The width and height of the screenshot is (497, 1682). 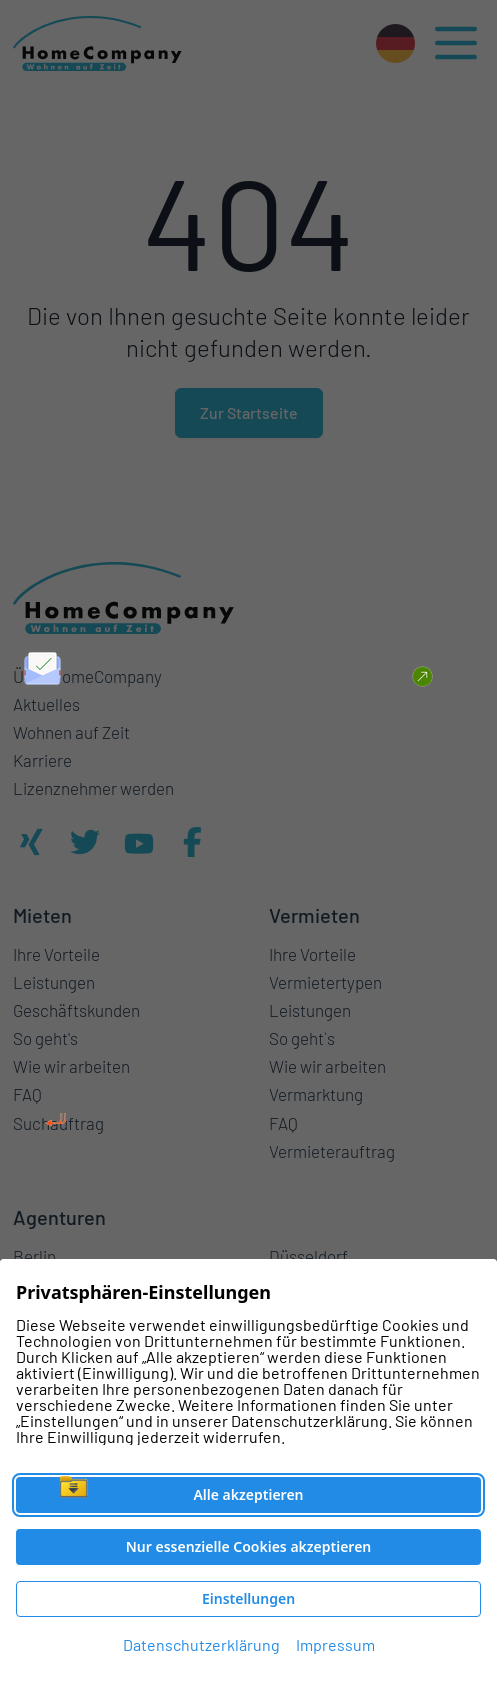 What do you see at coordinates (73, 1487) in the screenshot?
I see `open your getgo download manager folder` at bounding box center [73, 1487].